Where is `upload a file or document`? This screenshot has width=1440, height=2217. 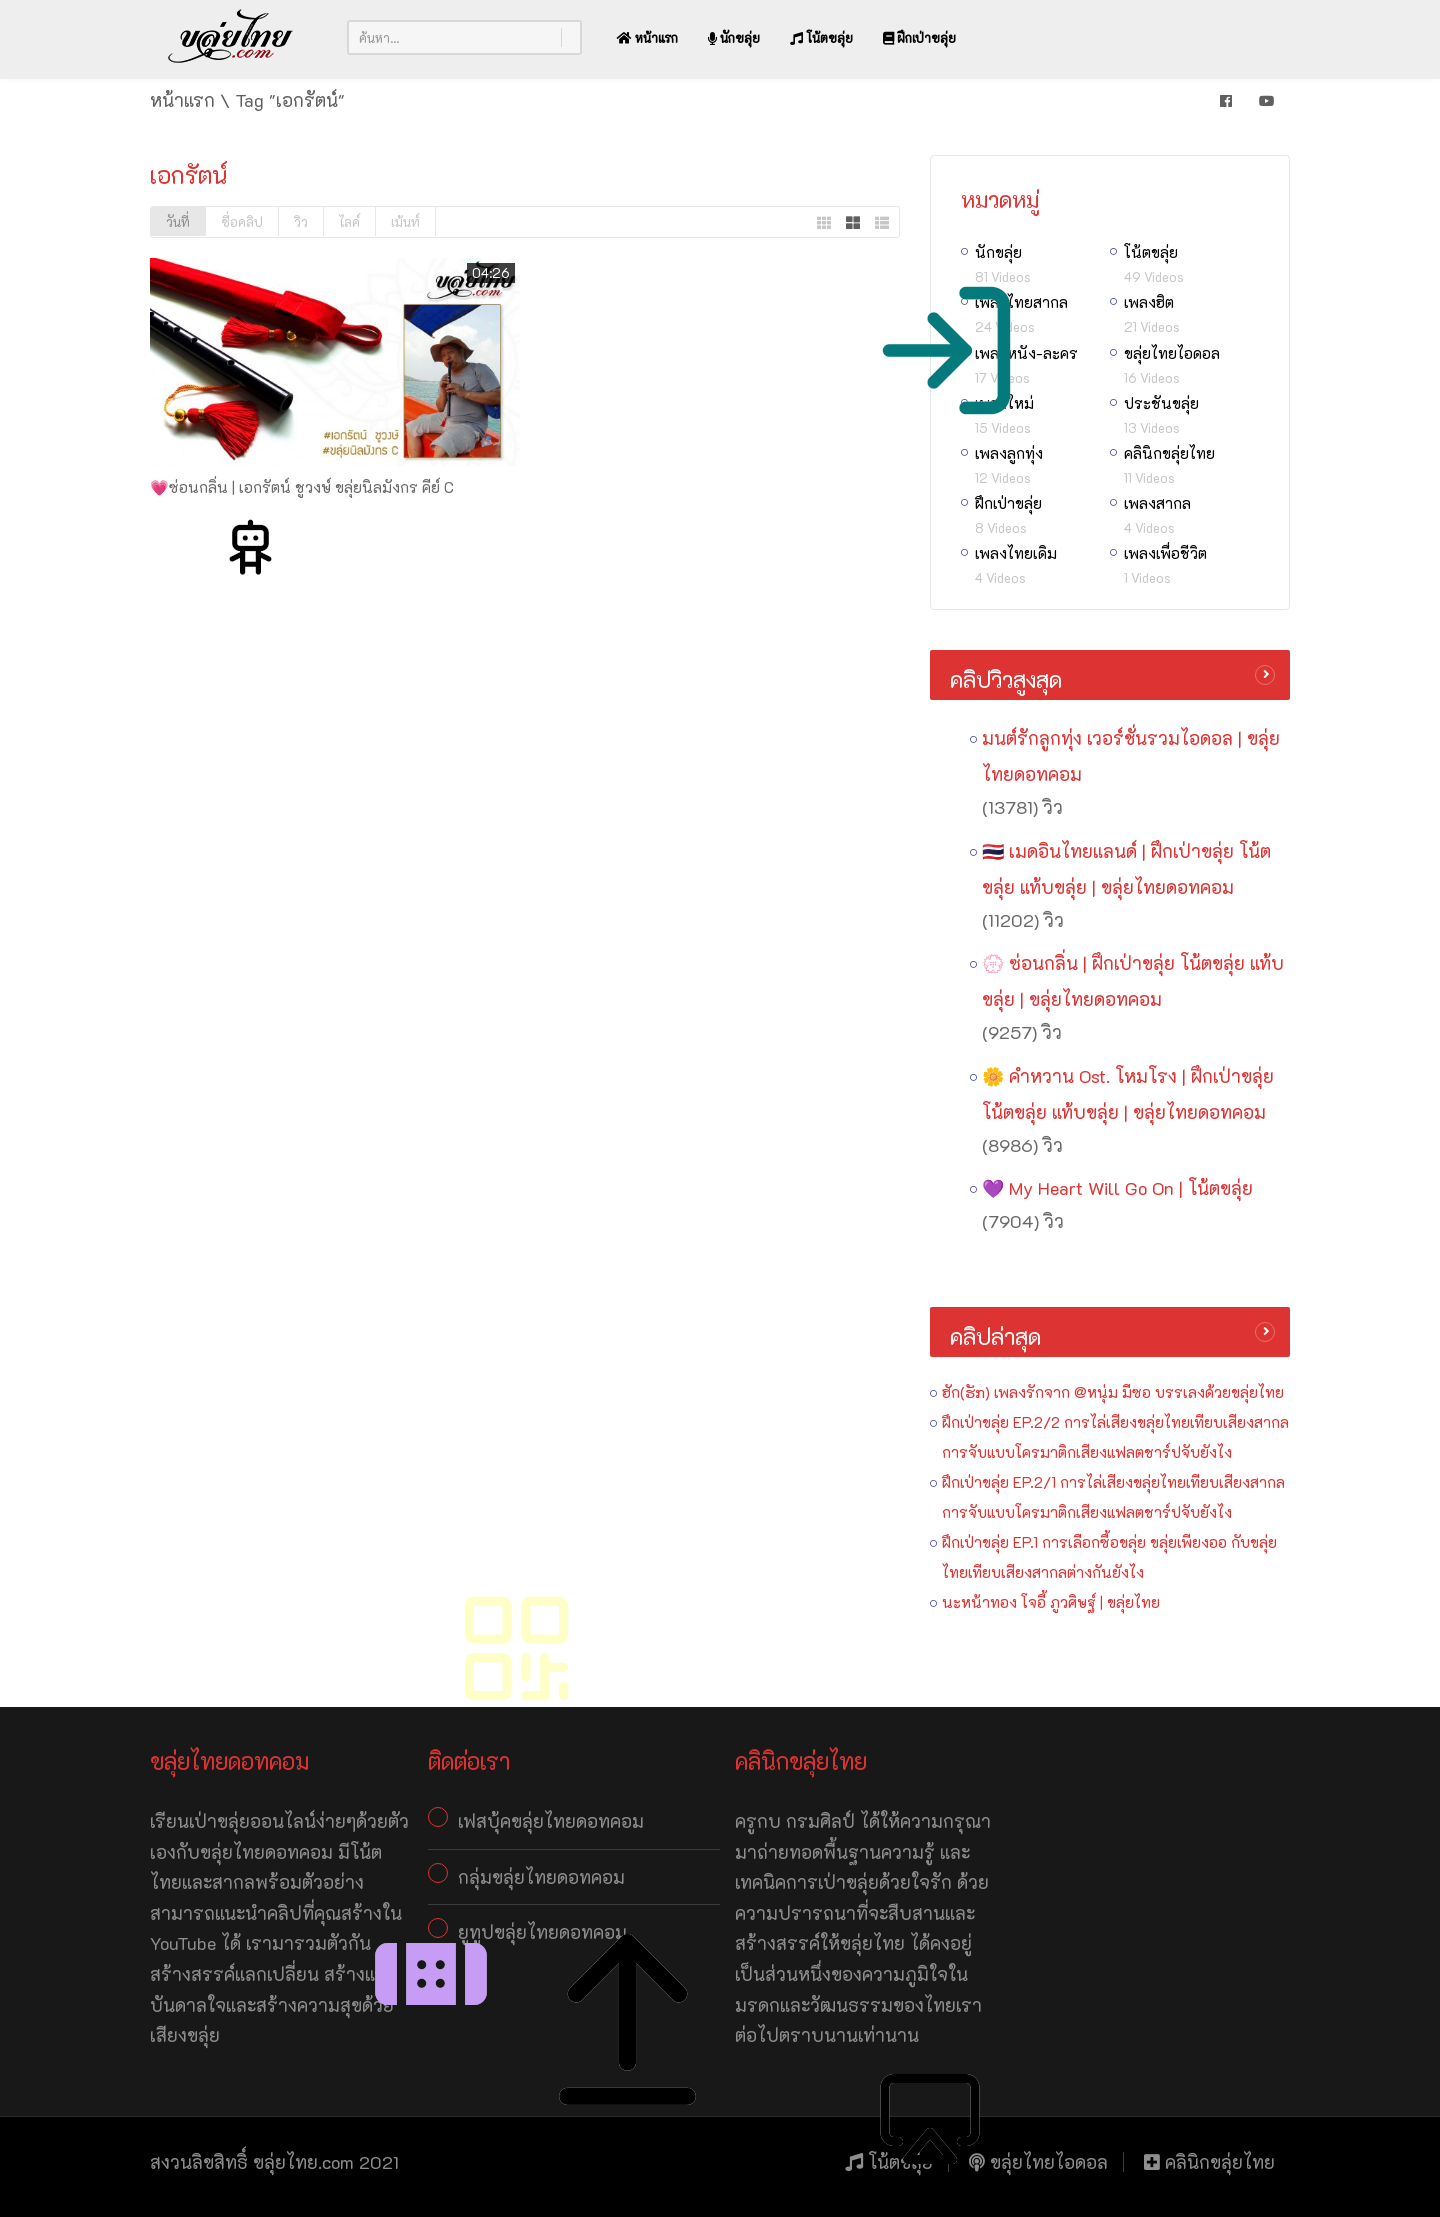
upload a file or document is located at coordinates (627, 2019).